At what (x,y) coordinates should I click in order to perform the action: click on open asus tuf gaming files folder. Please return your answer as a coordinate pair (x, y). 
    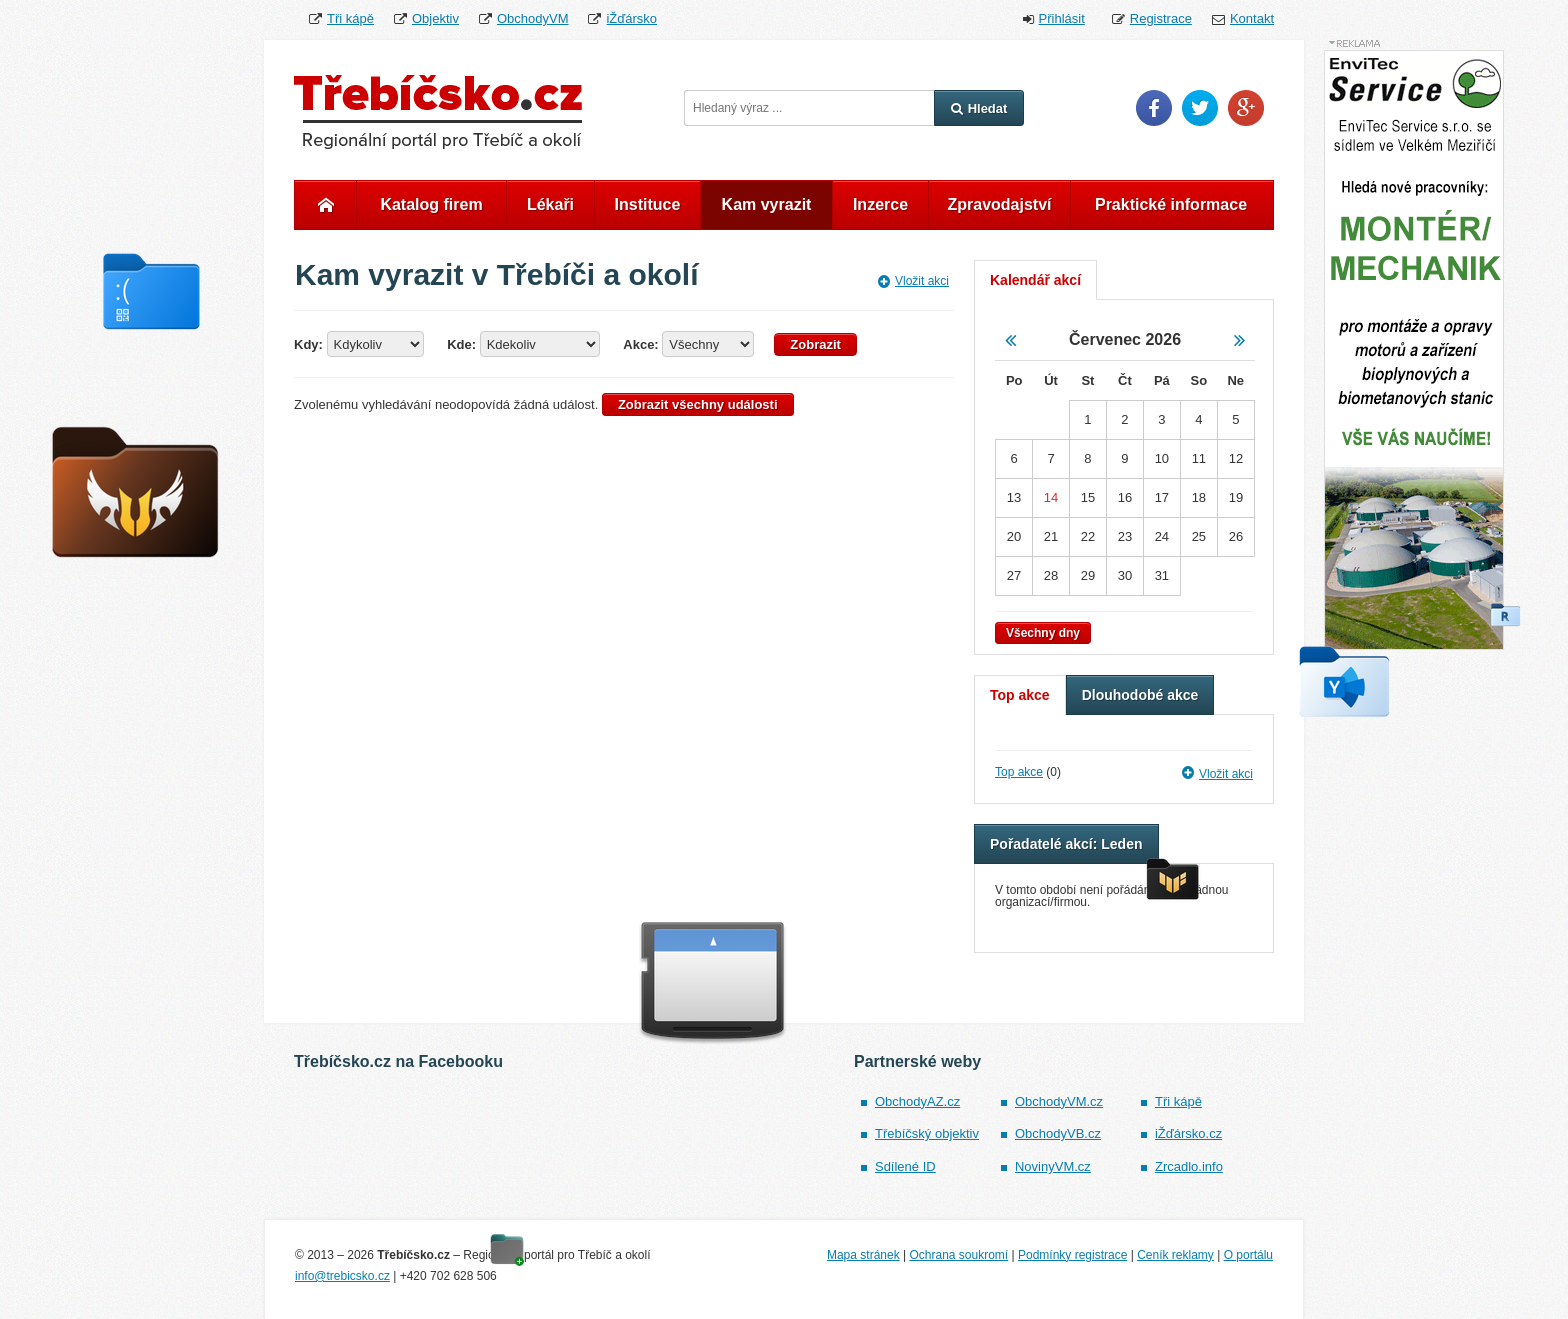
    Looking at the image, I should click on (134, 496).